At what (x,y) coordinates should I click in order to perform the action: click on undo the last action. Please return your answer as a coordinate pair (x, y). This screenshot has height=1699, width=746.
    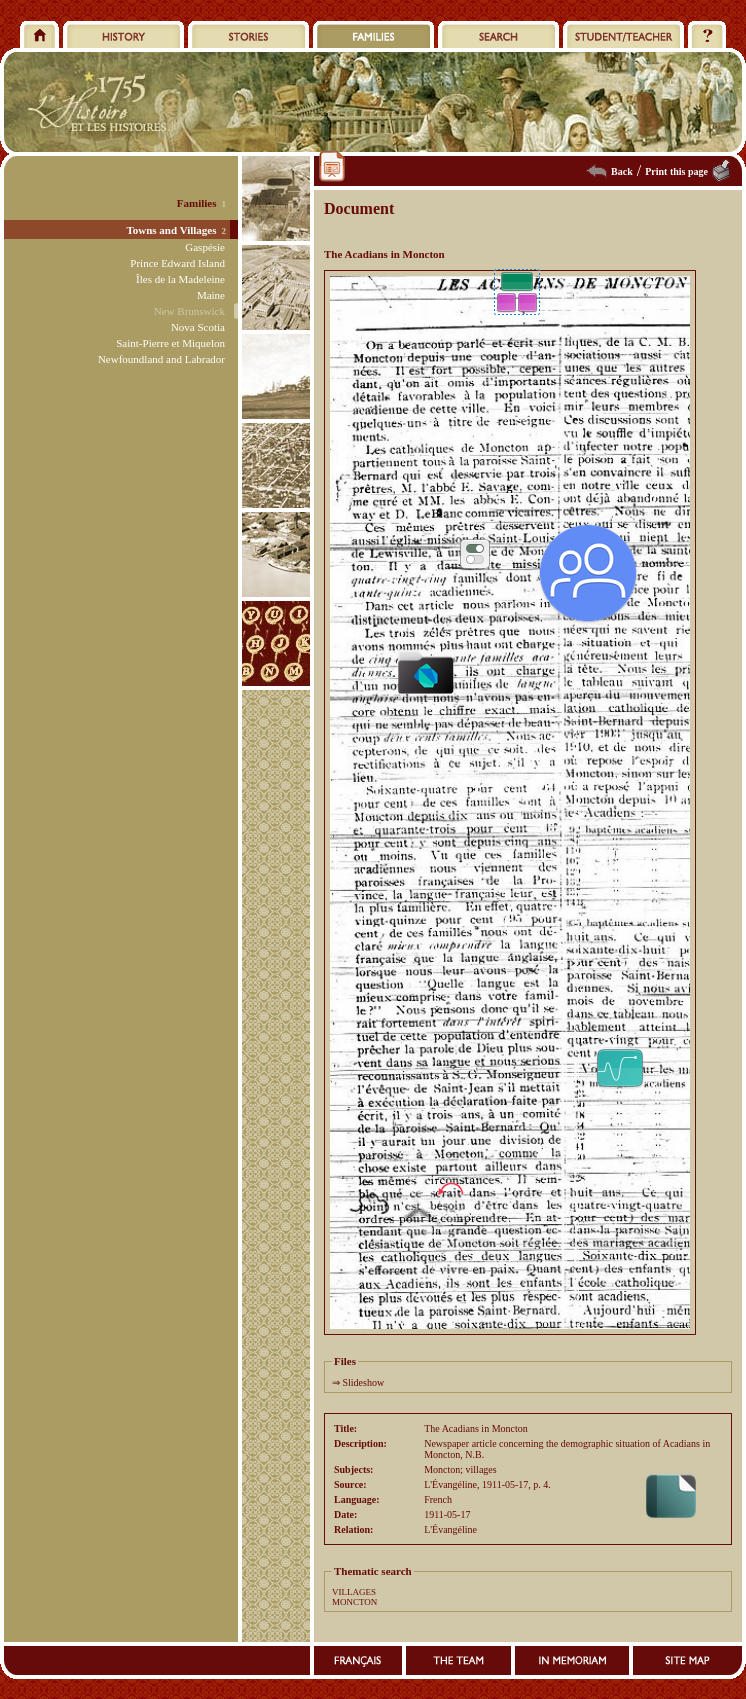
    Looking at the image, I should click on (451, 1188).